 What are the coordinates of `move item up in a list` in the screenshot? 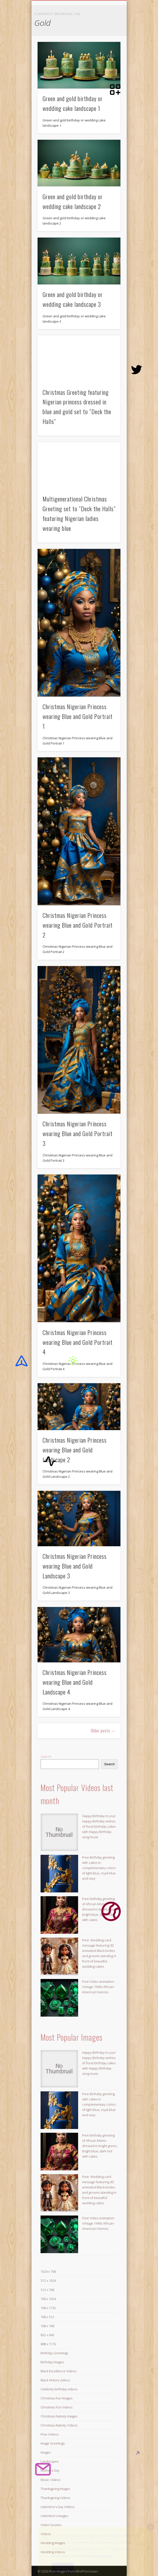 It's located at (57, 1238).